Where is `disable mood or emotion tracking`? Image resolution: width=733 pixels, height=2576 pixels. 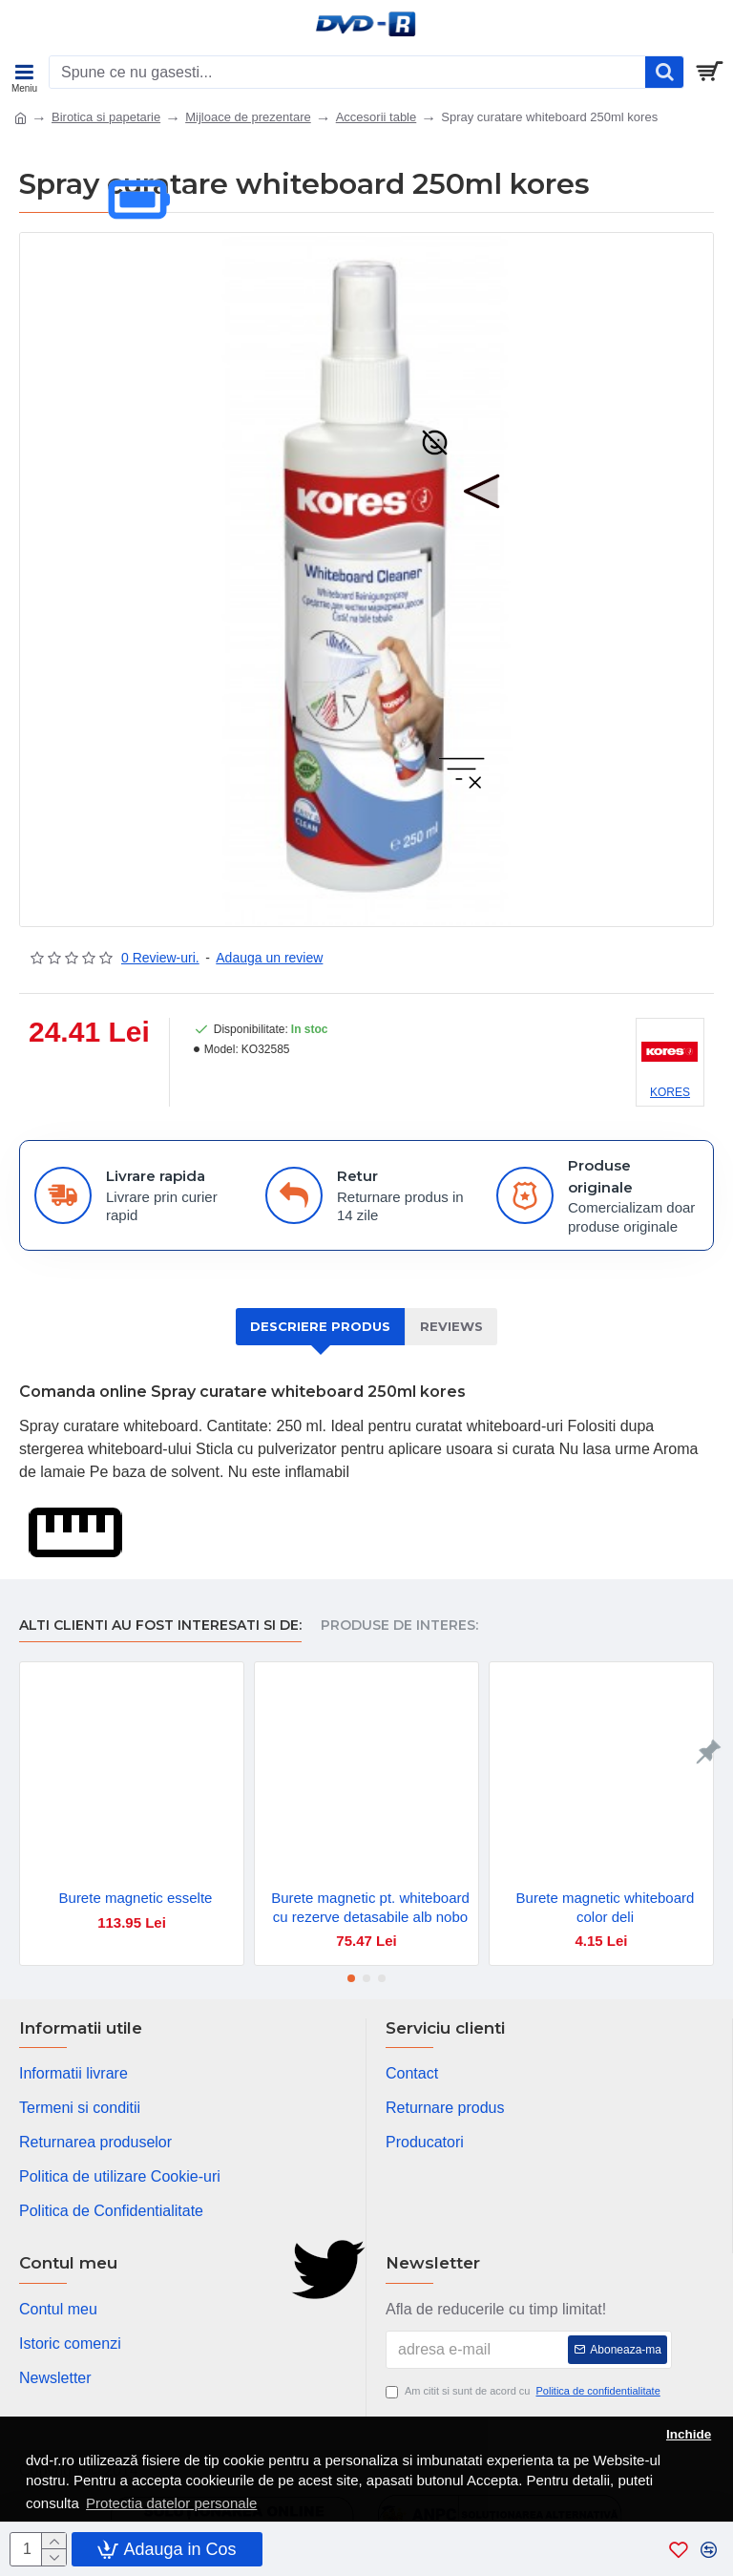 disable mood or emotion tracking is located at coordinates (434, 442).